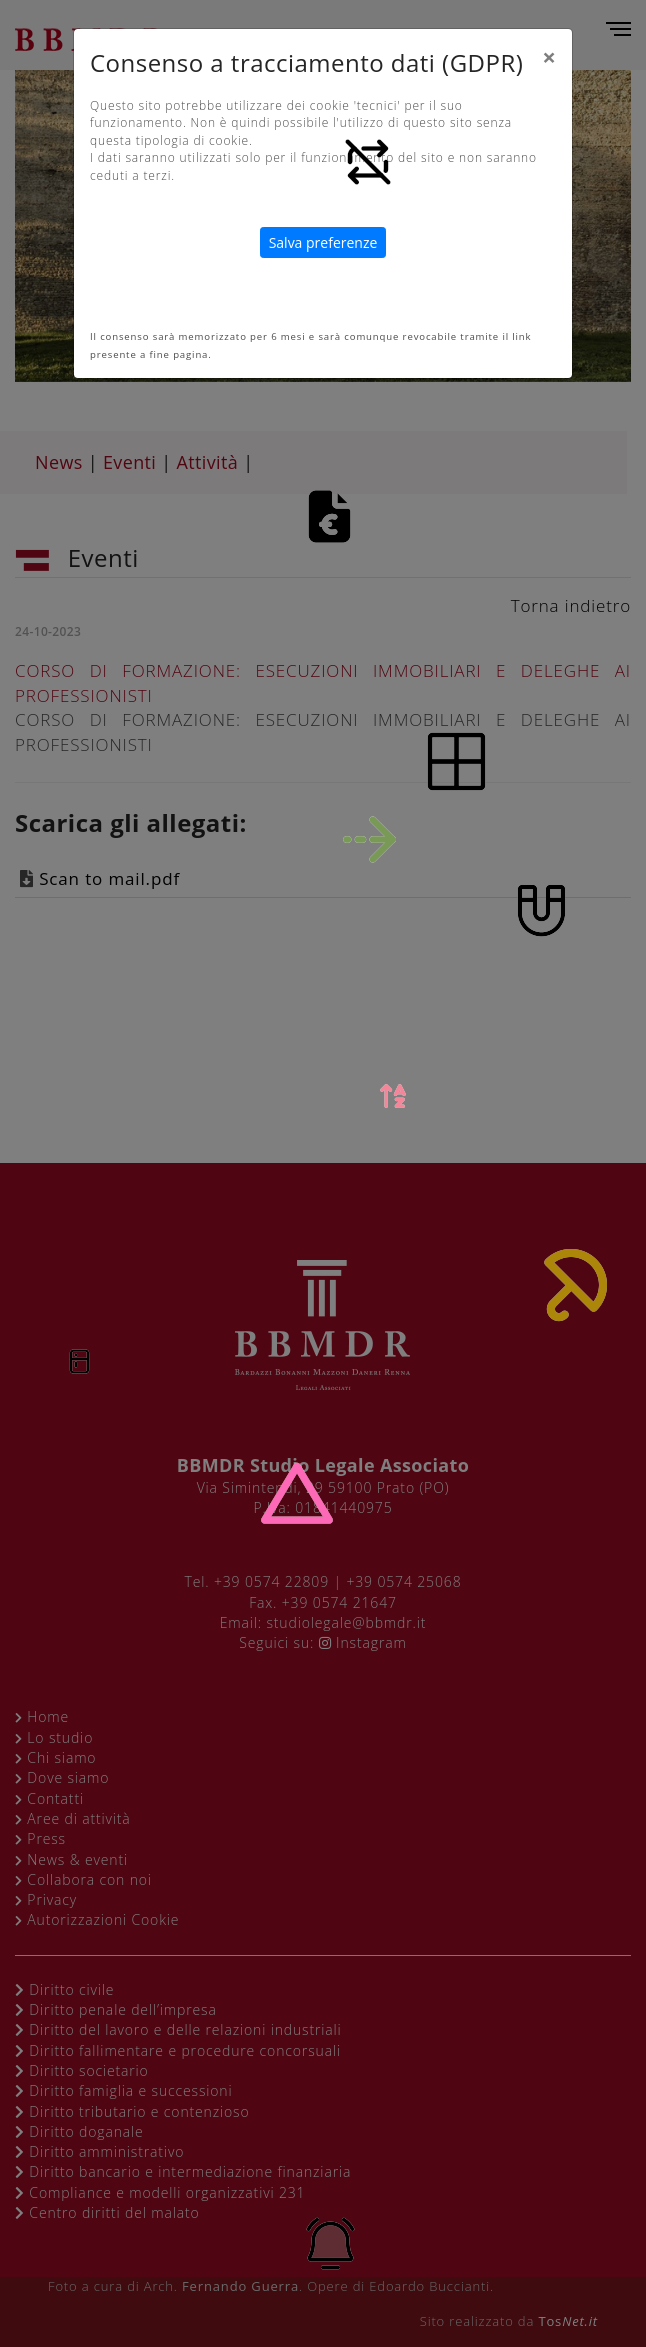  What do you see at coordinates (297, 1495) in the screenshot?
I see `vercel platform logo` at bounding box center [297, 1495].